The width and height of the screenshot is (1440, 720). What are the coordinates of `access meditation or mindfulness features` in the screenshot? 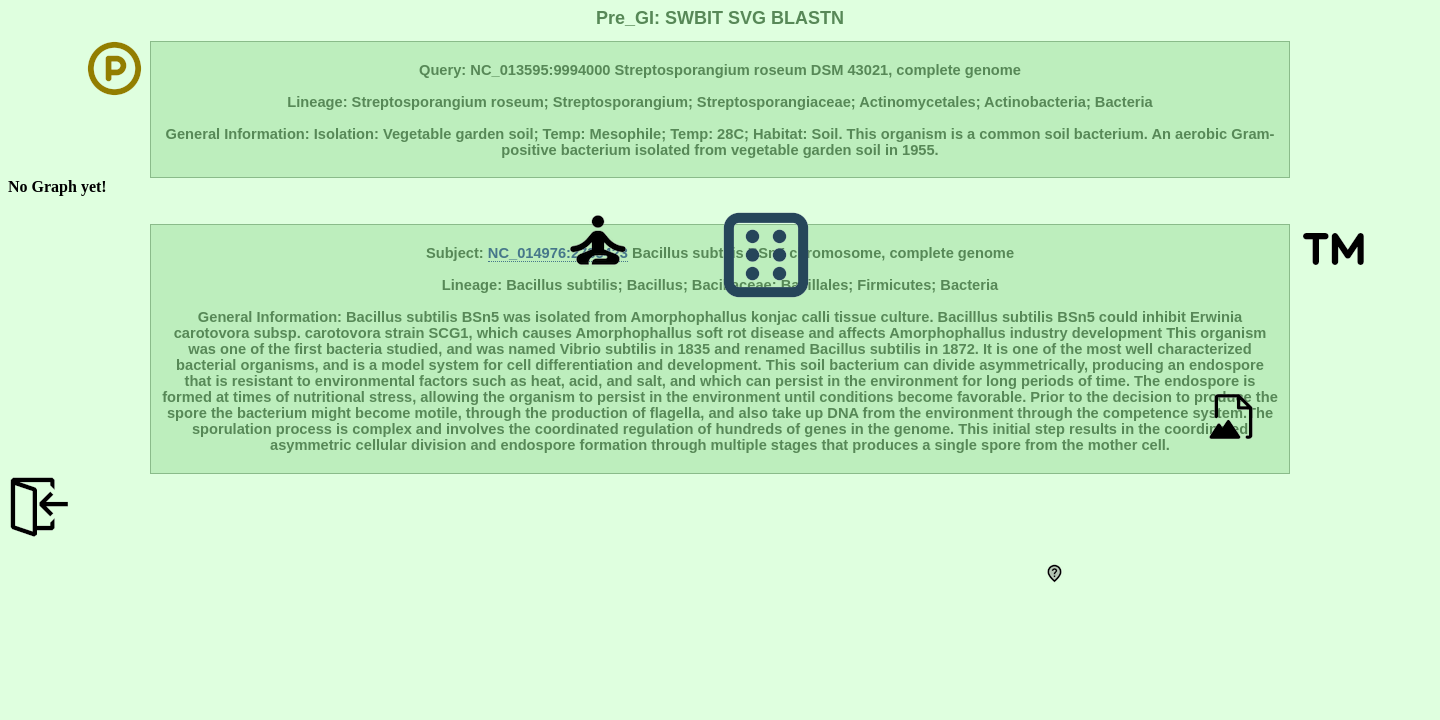 It's located at (598, 240).